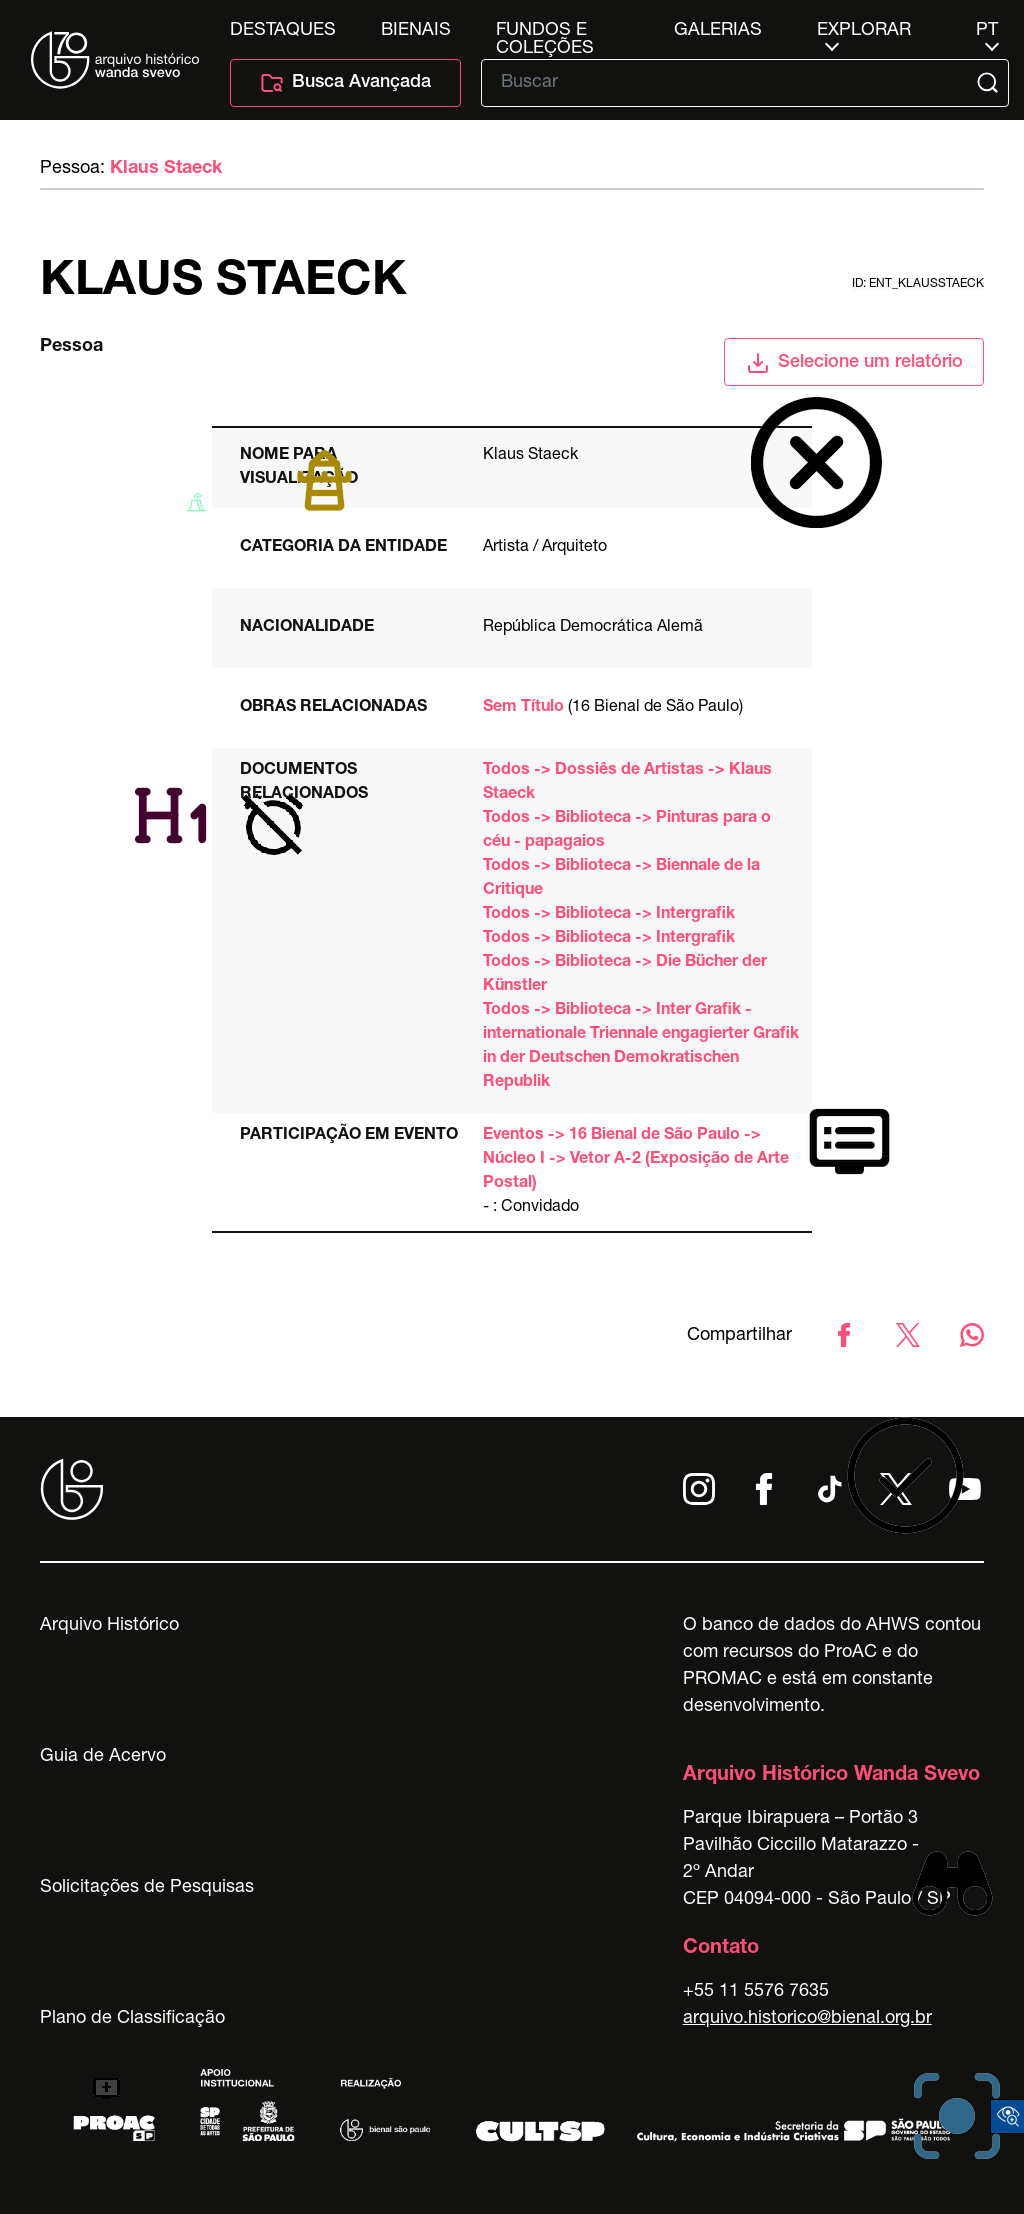  Describe the element at coordinates (957, 2116) in the screenshot. I see `activate camera focus or targeting mode` at that location.